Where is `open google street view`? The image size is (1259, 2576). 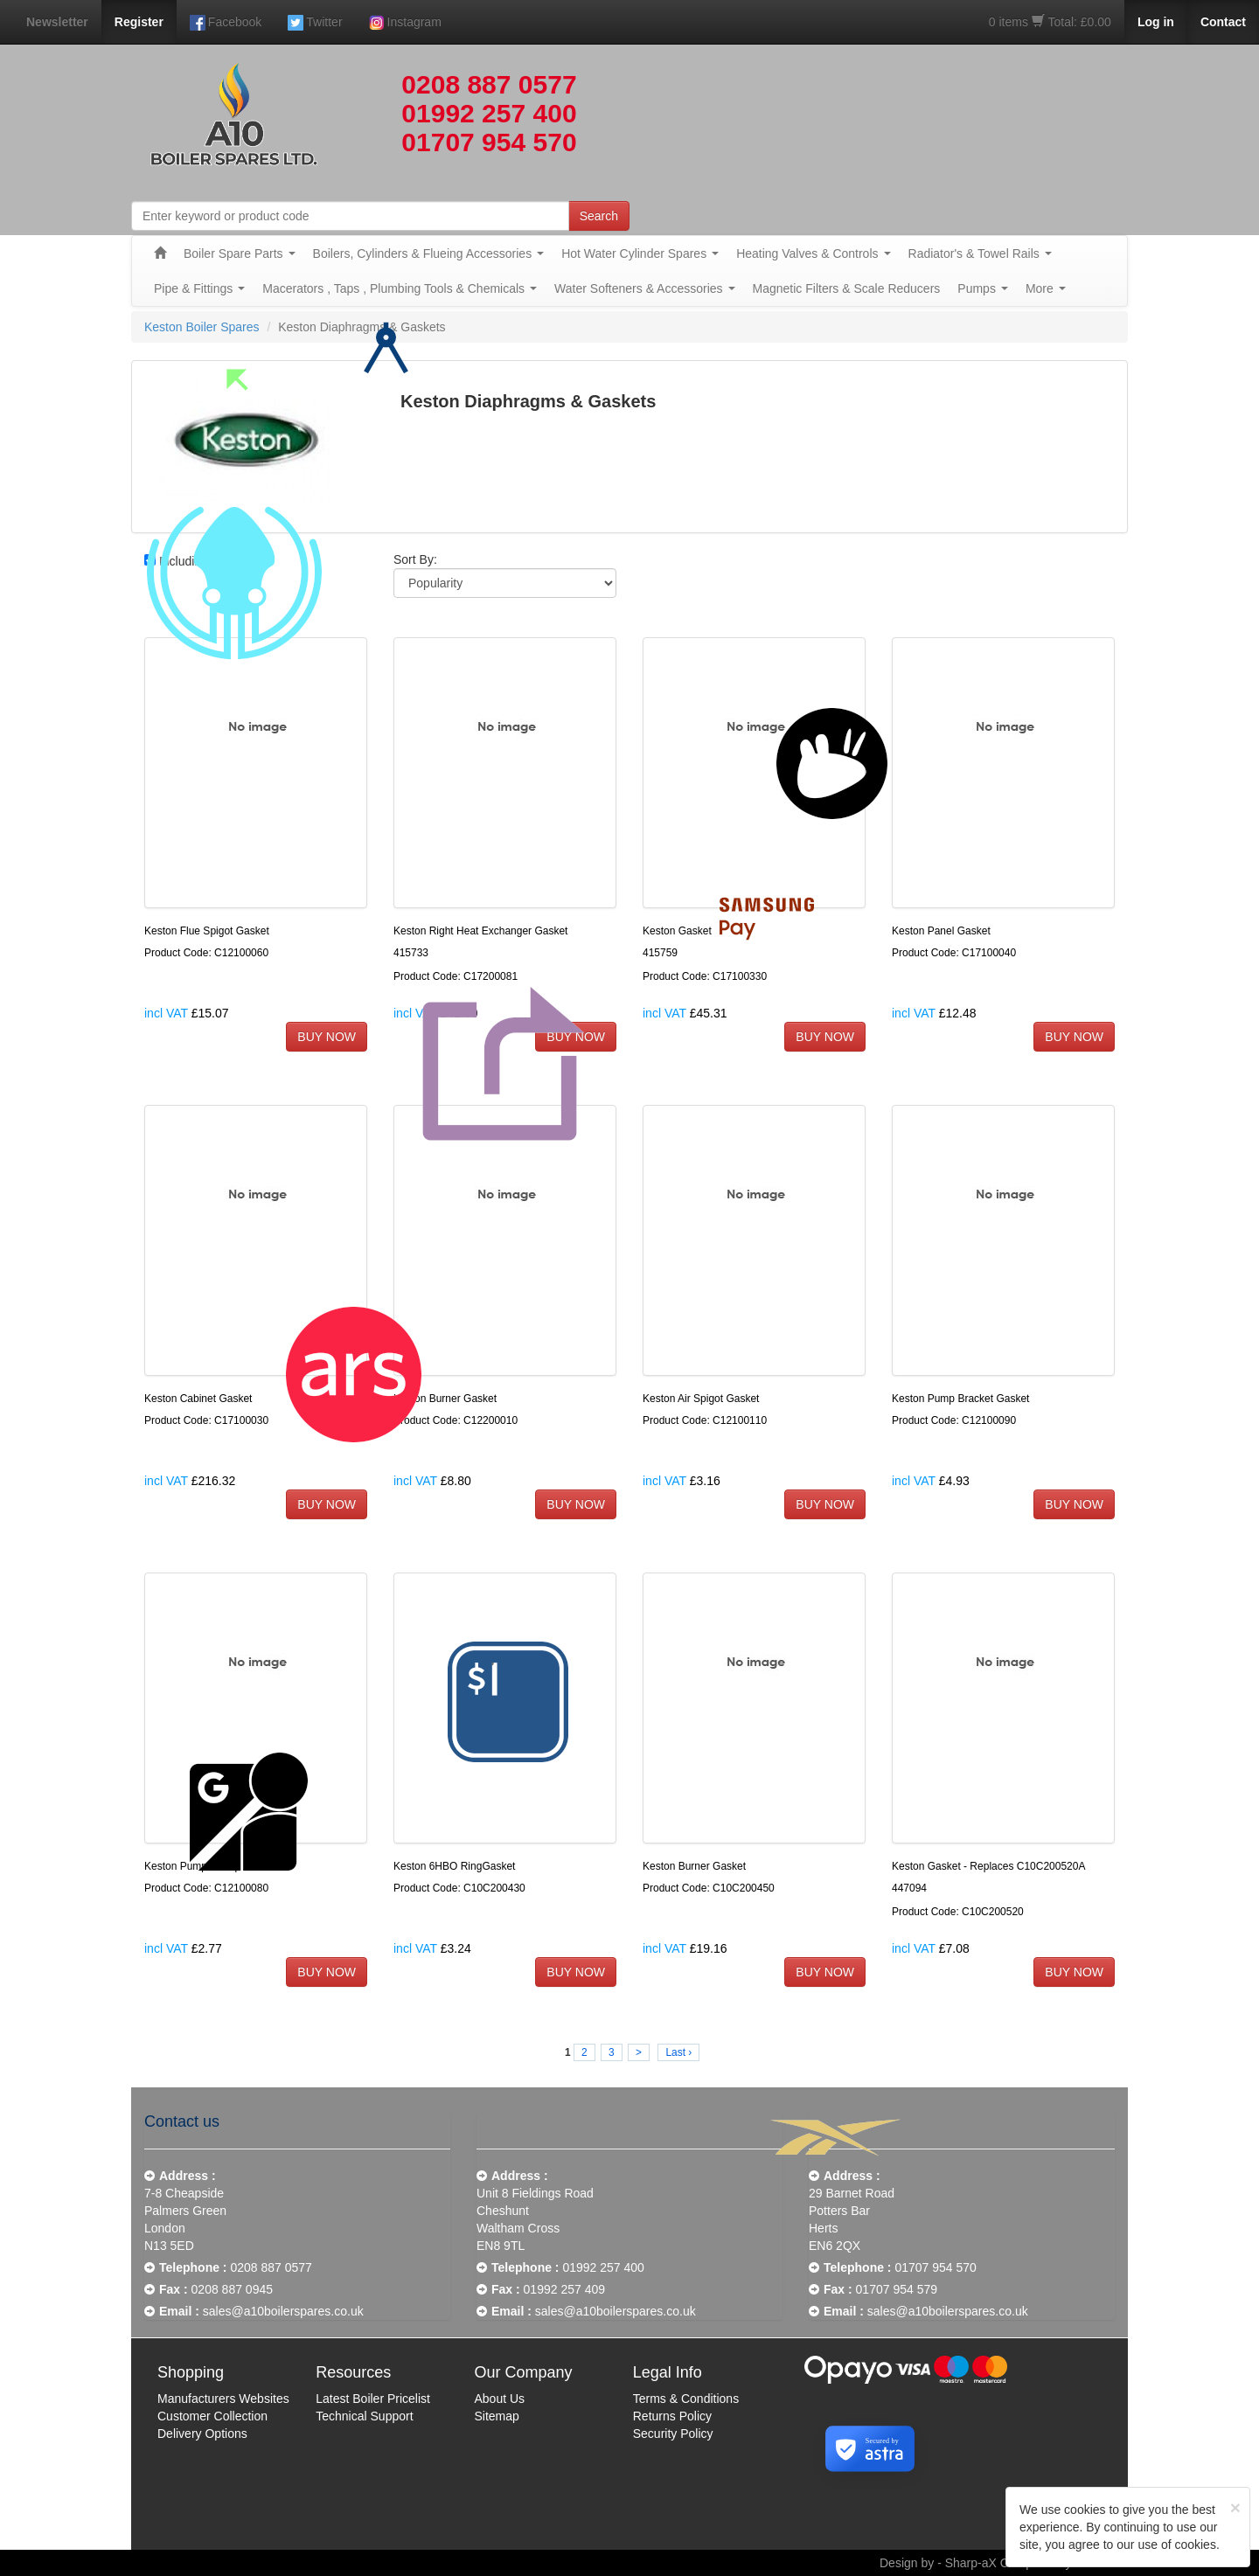
open google street view is located at coordinates (248, 1811).